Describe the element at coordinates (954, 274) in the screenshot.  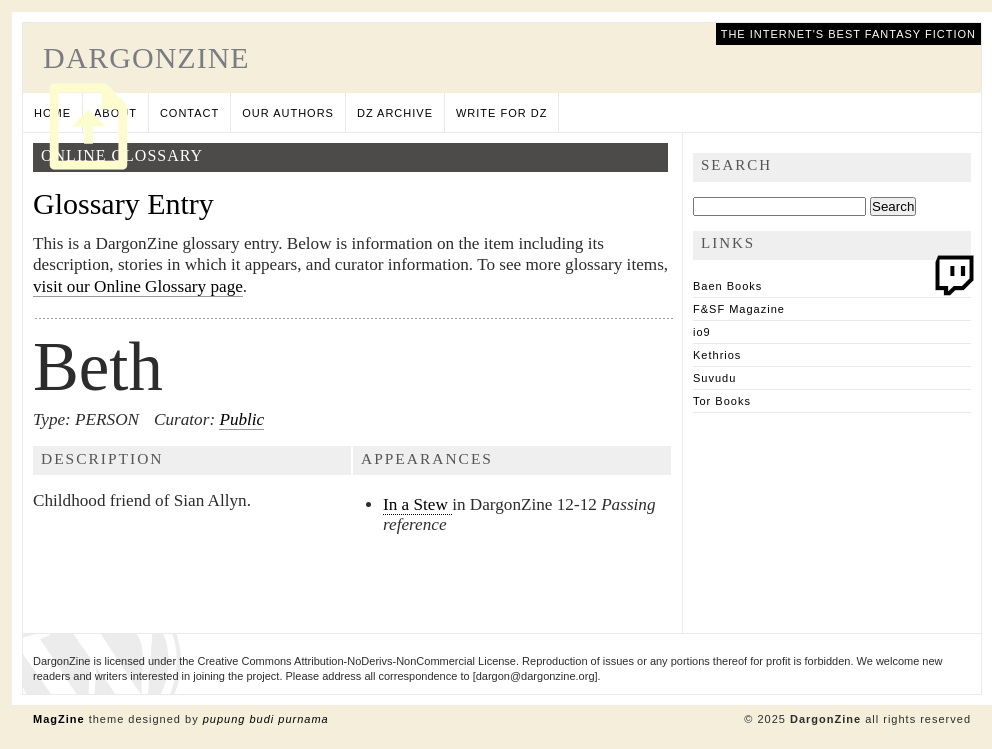
I see `open Twitch app` at that location.